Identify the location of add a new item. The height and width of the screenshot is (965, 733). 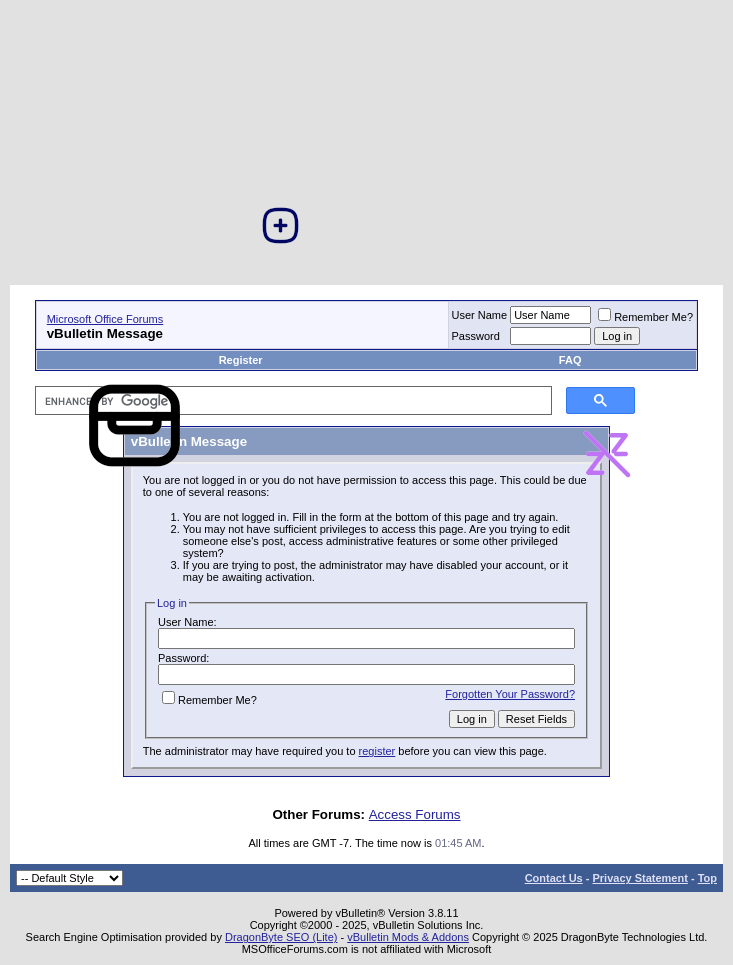
(280, 225).